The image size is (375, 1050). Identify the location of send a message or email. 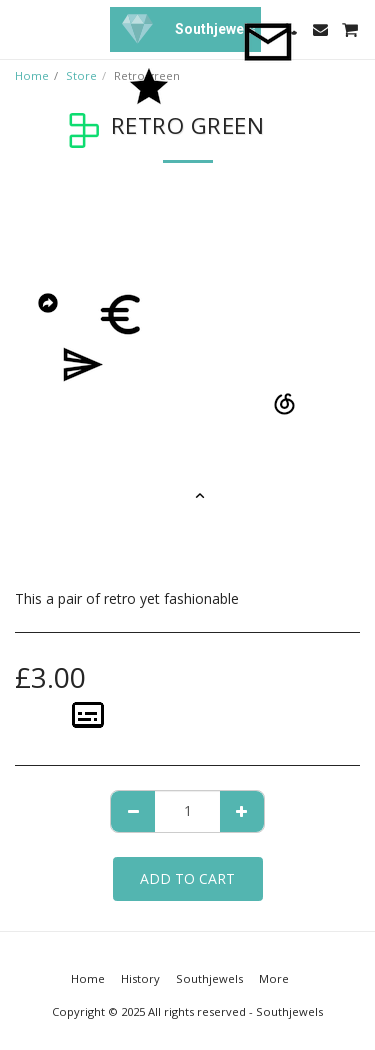
(82, 364).